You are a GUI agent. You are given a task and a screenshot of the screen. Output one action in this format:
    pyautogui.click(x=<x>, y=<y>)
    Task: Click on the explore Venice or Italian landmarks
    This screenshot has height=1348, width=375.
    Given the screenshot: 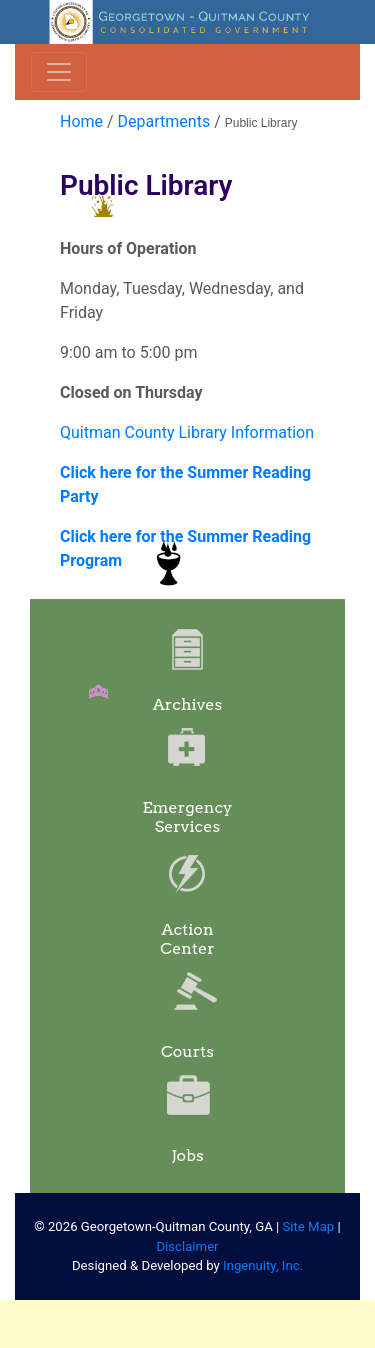 What is the action you would take?
    pyautogui.click(x=98, y=693)
    